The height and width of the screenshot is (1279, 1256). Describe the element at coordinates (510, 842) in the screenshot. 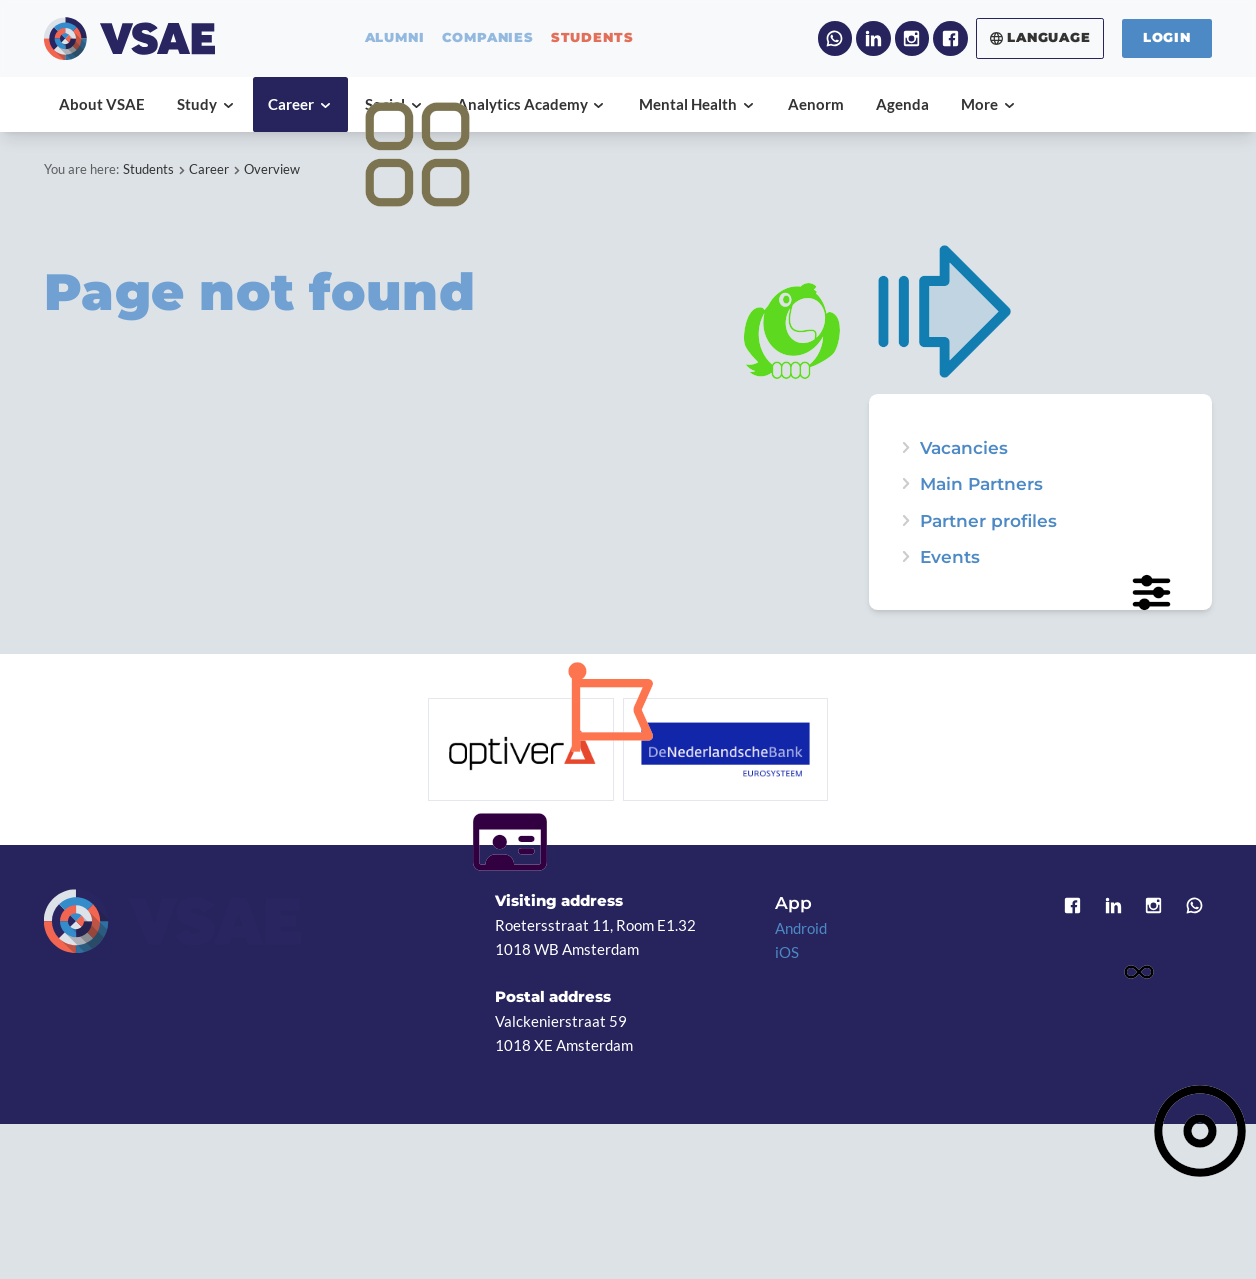

I see `view or manage your driver's license` at that location.